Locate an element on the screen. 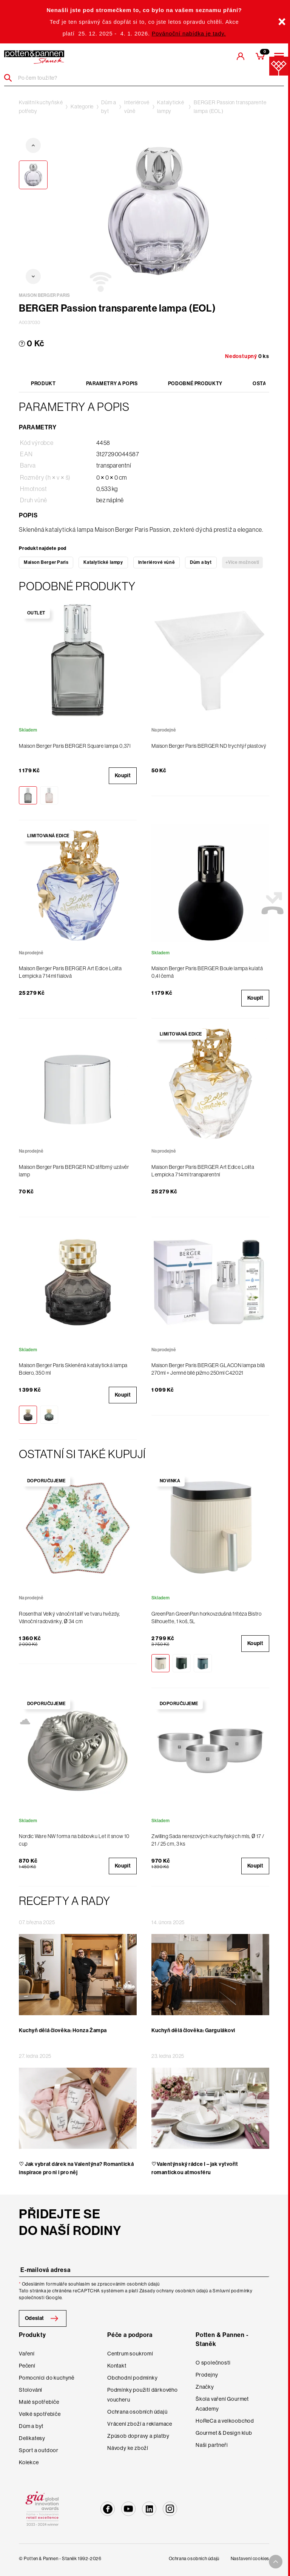 The image size is (290, 2576). indicates a missed phone call is located at coordinates (272, 901).